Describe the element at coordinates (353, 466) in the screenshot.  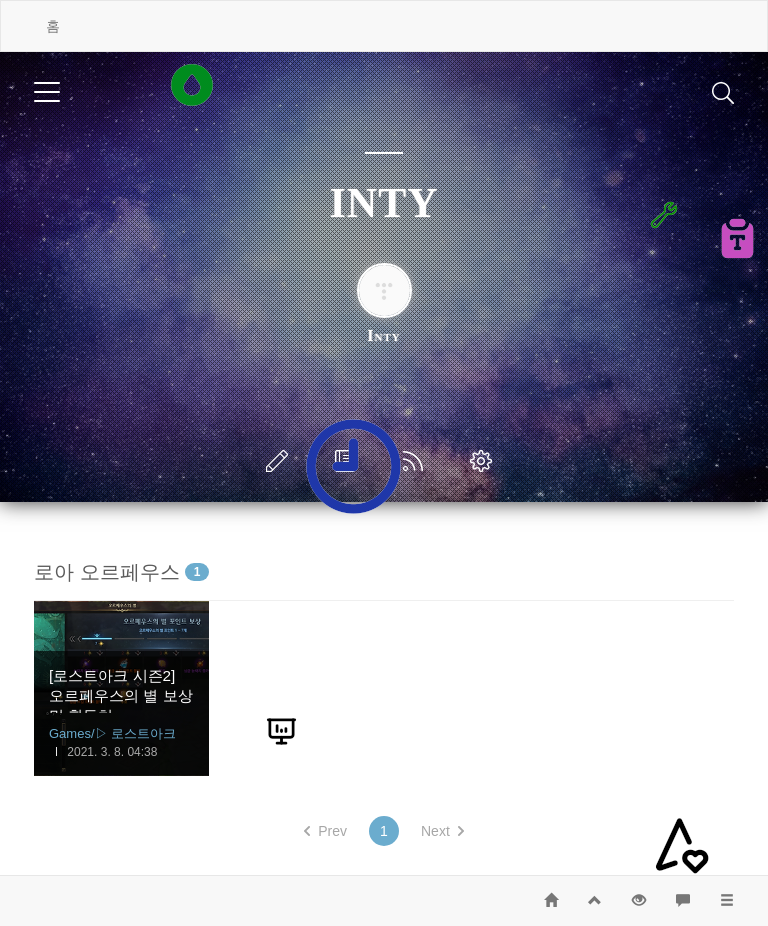
I see `view current time` at that location.